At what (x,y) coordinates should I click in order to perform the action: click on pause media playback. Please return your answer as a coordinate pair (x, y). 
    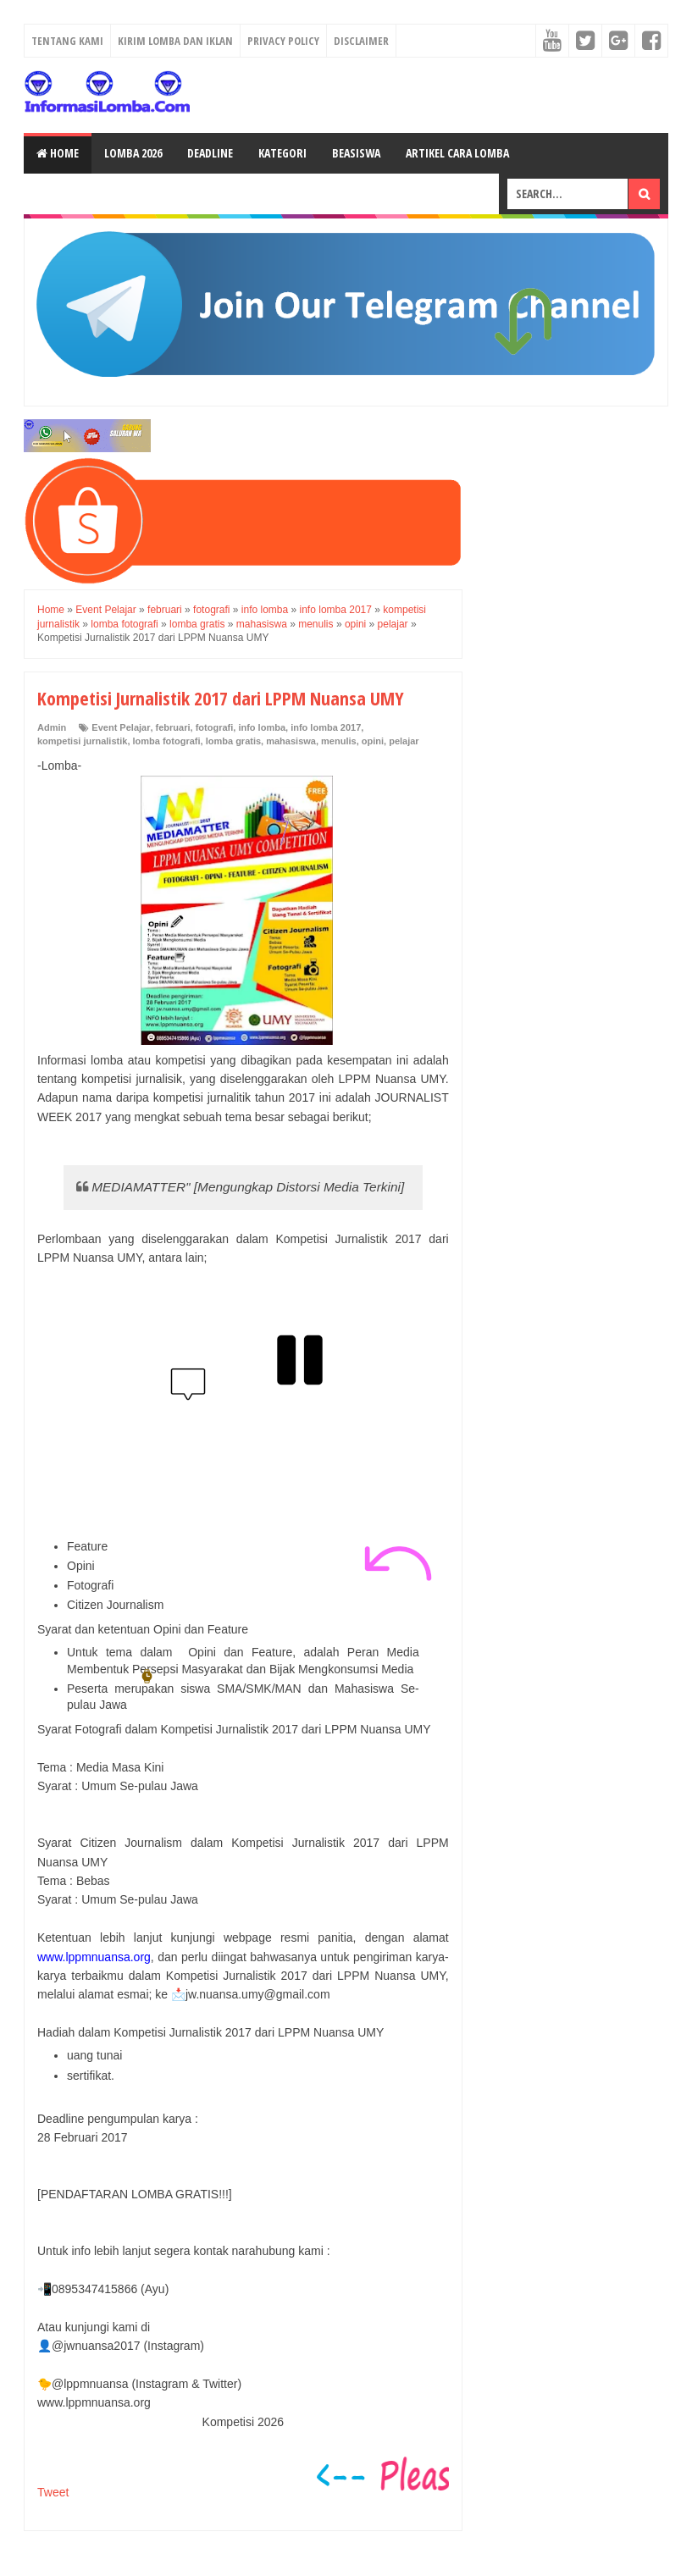
    Looking at the image, I should click on (300, 1360).